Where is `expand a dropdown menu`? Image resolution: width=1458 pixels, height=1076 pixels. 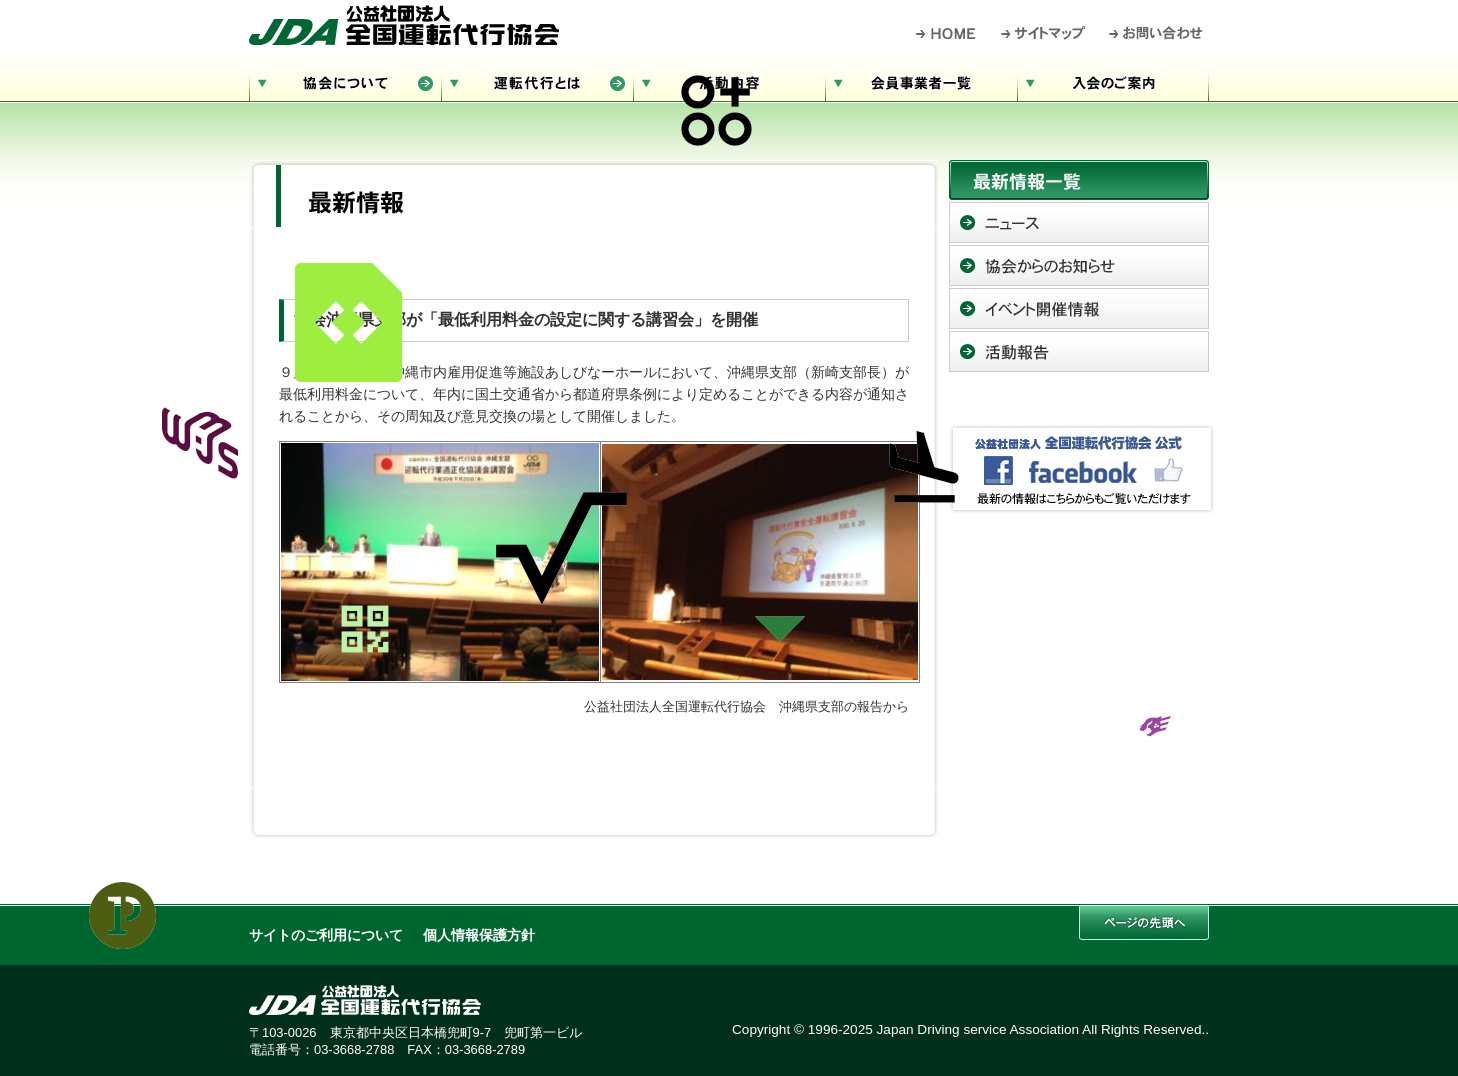 expand a dropdown menu is located at coordinates (780, 629).